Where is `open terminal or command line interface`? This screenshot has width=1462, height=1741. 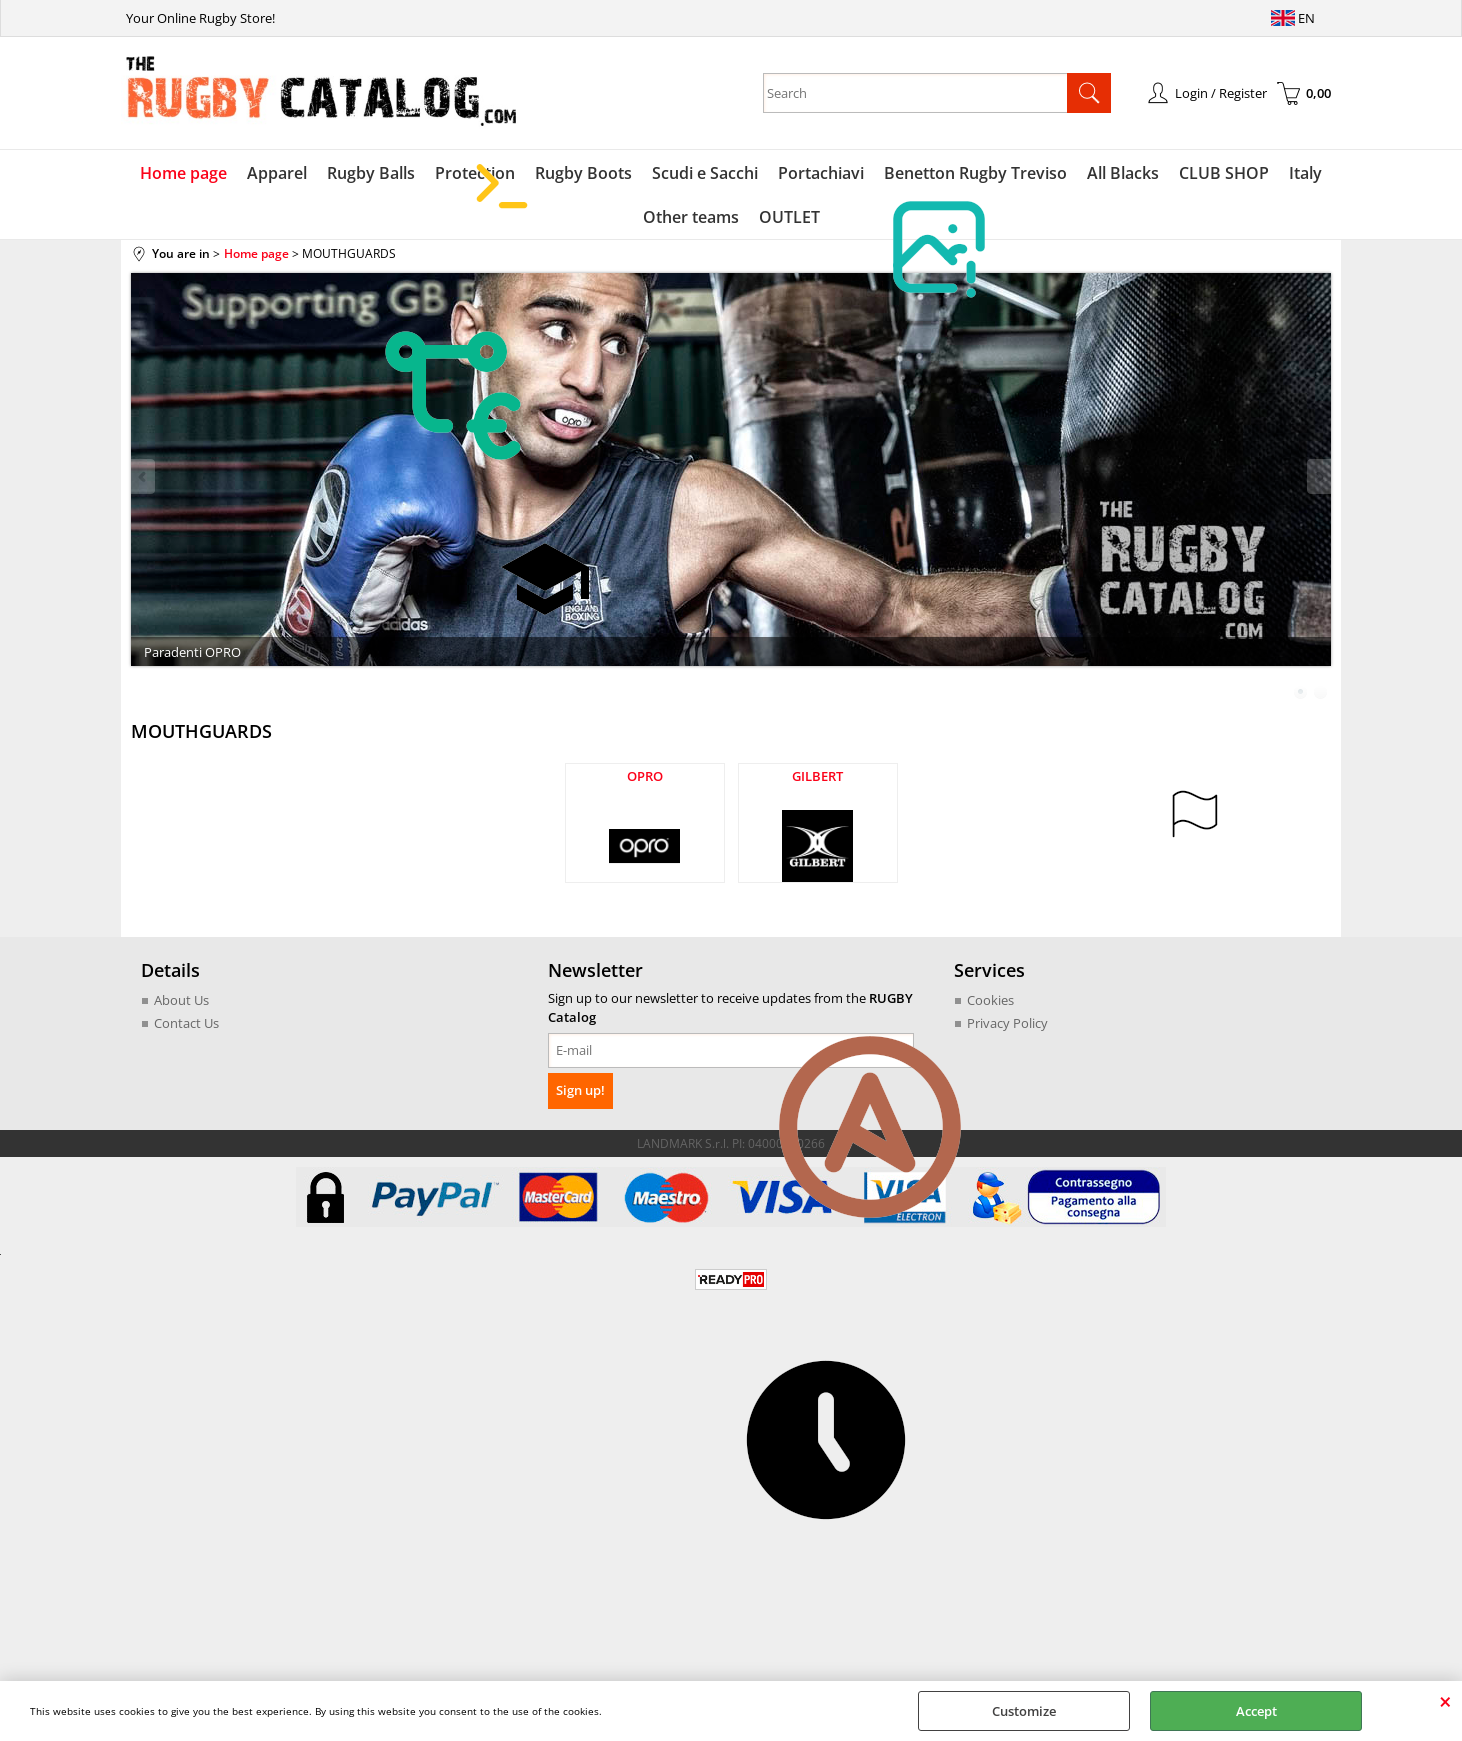 open terminal or command line interface is located at coordinates (502, 183).